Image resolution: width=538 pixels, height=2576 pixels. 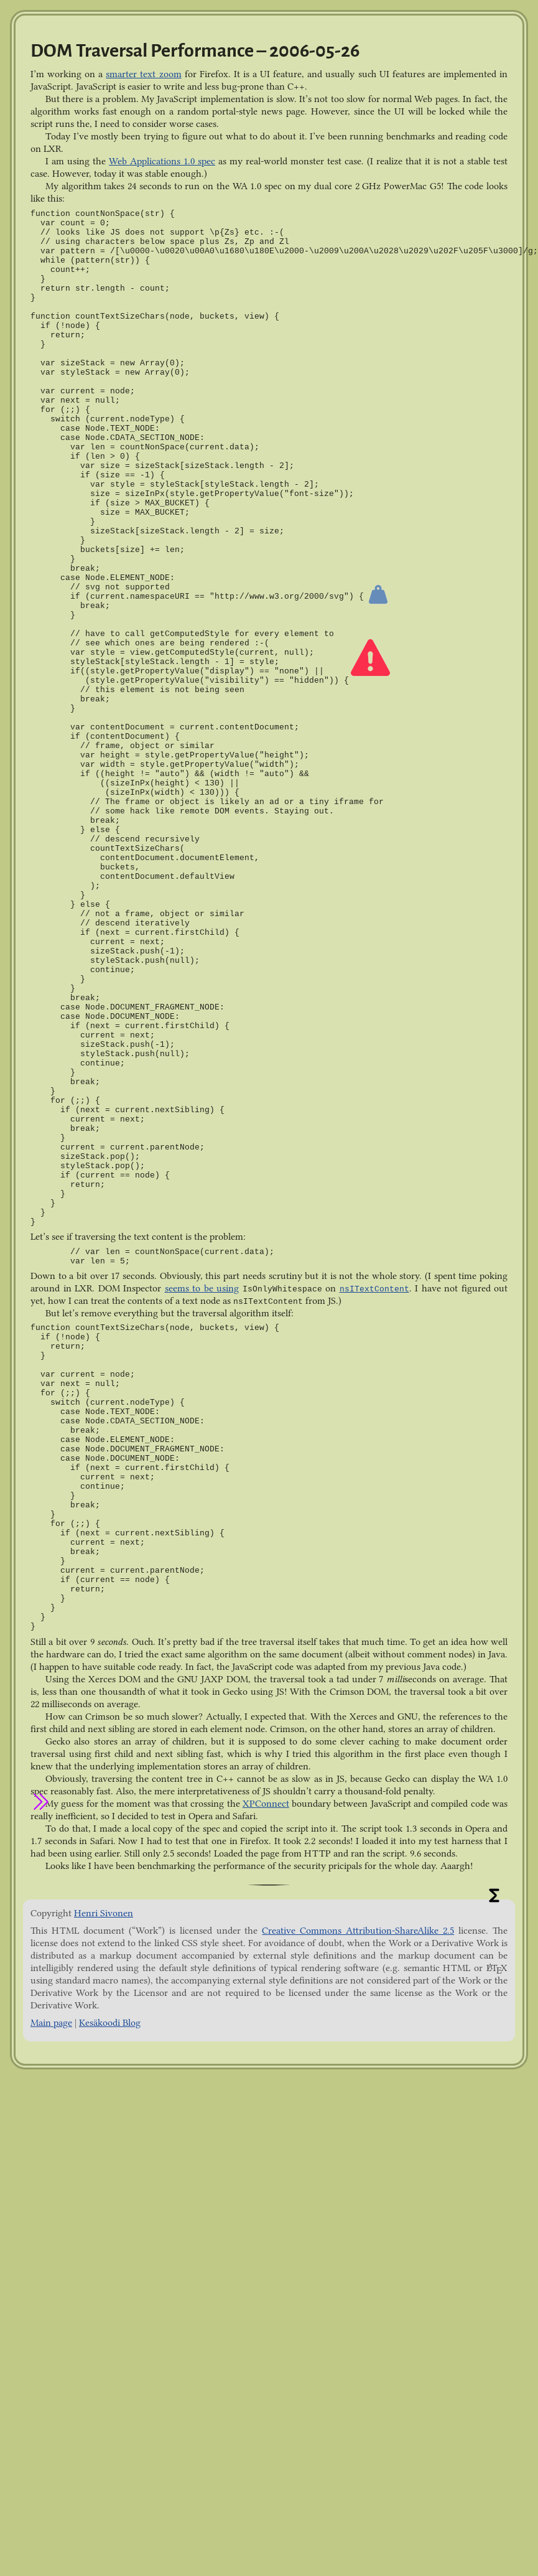 What do you see at coordinates (378, 594) in the screenshot?
I see `adjust weight or mass settings` at bounding box center [378, 594].